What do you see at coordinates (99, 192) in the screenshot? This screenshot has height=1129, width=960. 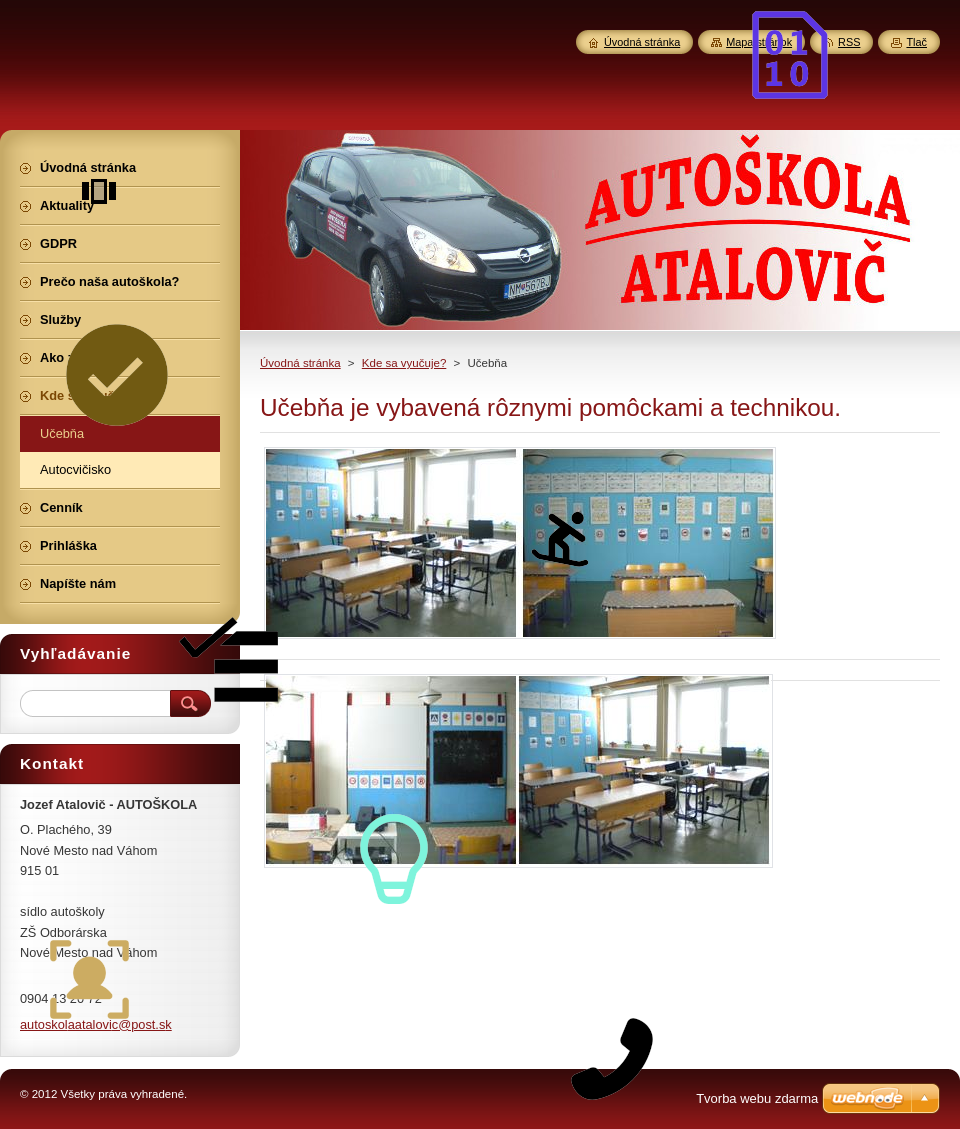 I see `view content in carousel or slideshow mode` at bounding box center [99, 192].